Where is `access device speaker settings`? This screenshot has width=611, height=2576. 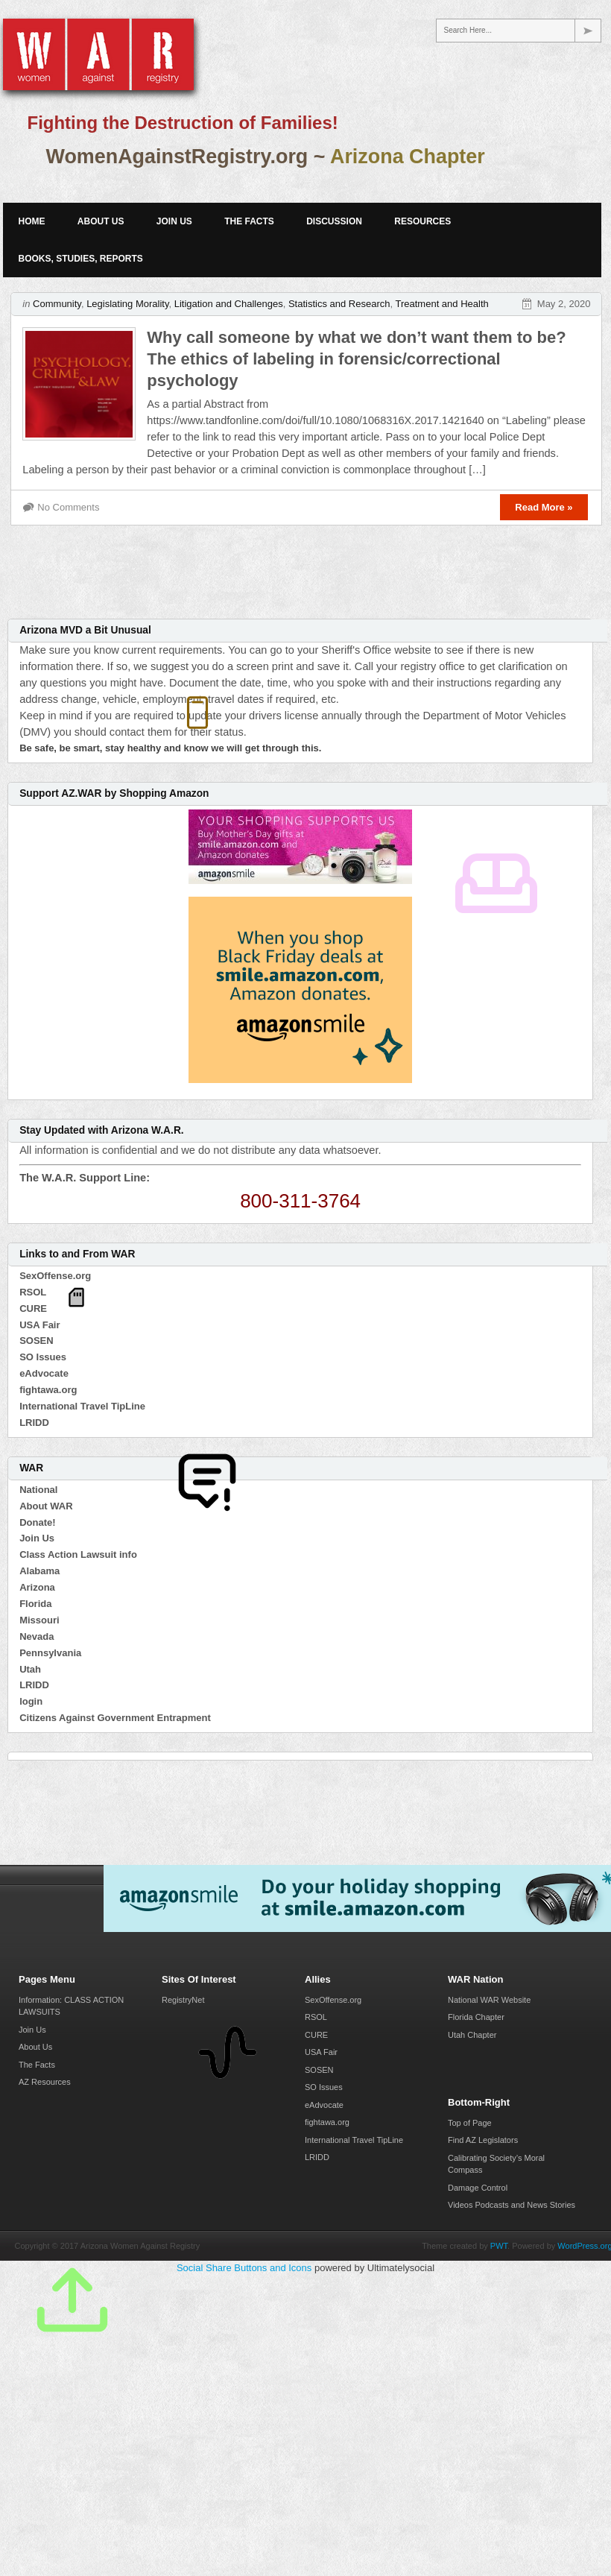
access device speaker settings is located at coordinates (197, 713).